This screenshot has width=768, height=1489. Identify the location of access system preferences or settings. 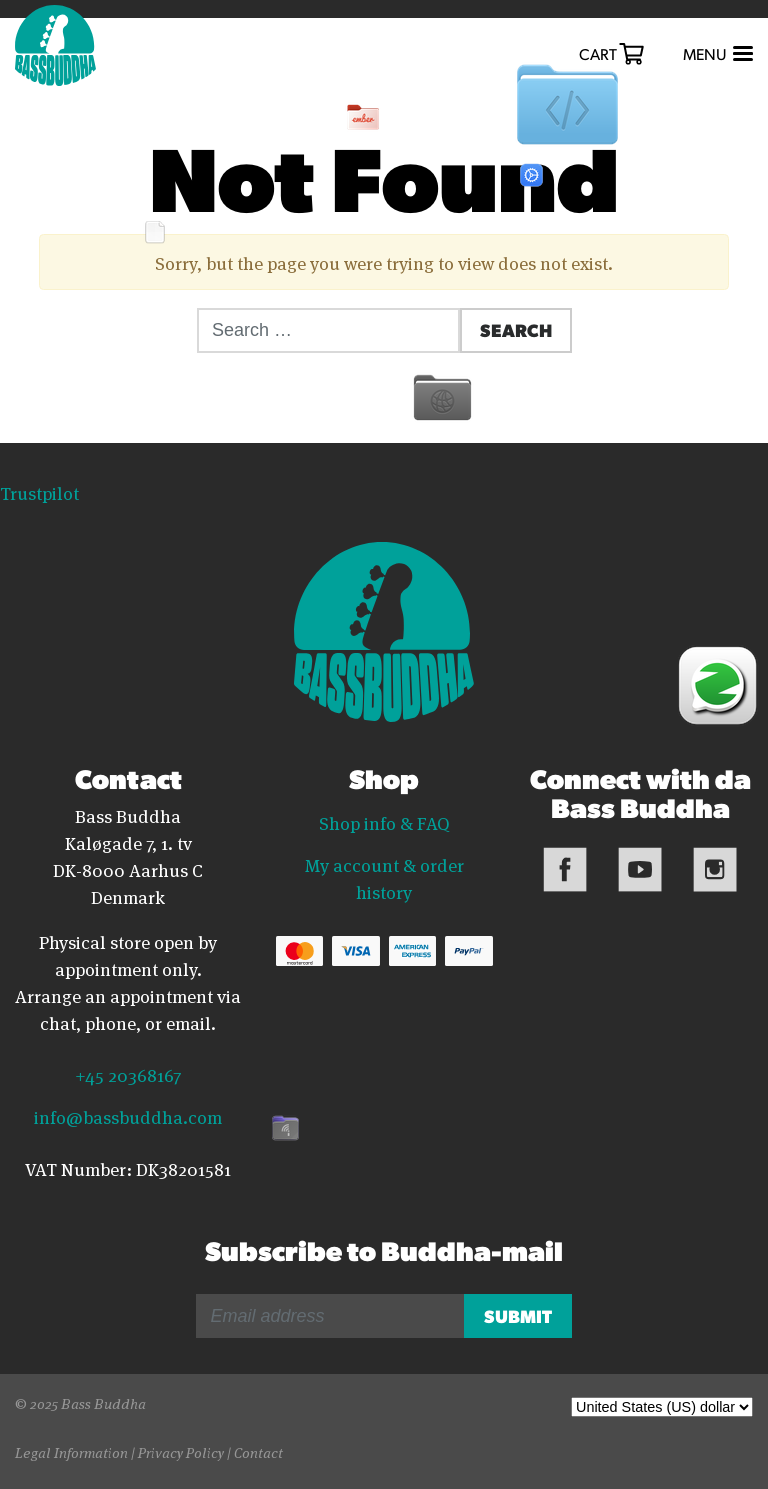
(531, 175).